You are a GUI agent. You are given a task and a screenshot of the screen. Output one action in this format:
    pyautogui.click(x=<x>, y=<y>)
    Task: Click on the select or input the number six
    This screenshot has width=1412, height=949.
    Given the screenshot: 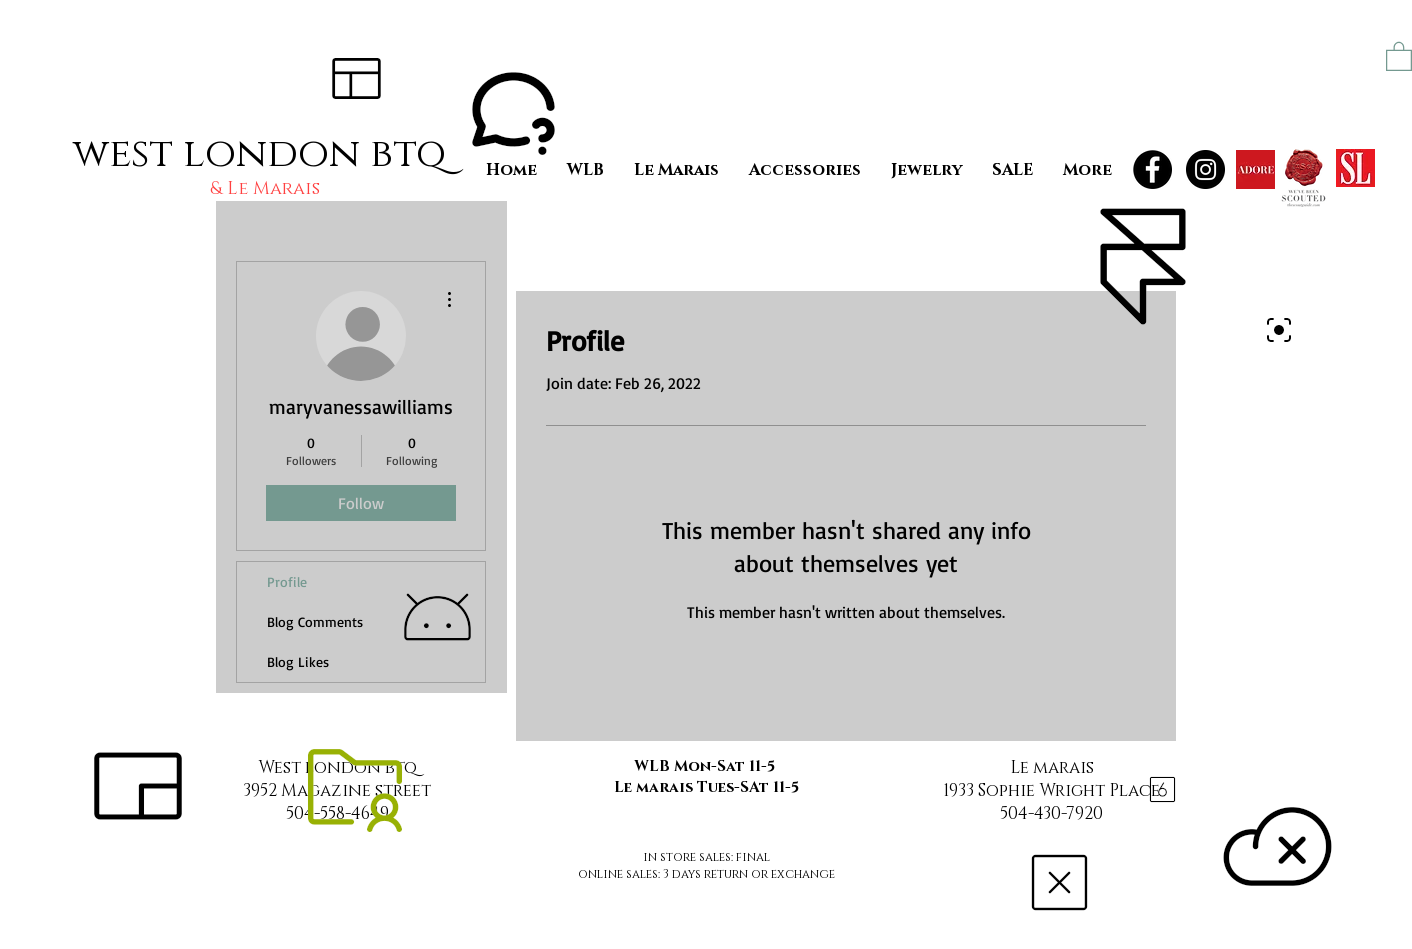 What is the action you would take?
    pyautogui.click(x=1162, y=789)
    